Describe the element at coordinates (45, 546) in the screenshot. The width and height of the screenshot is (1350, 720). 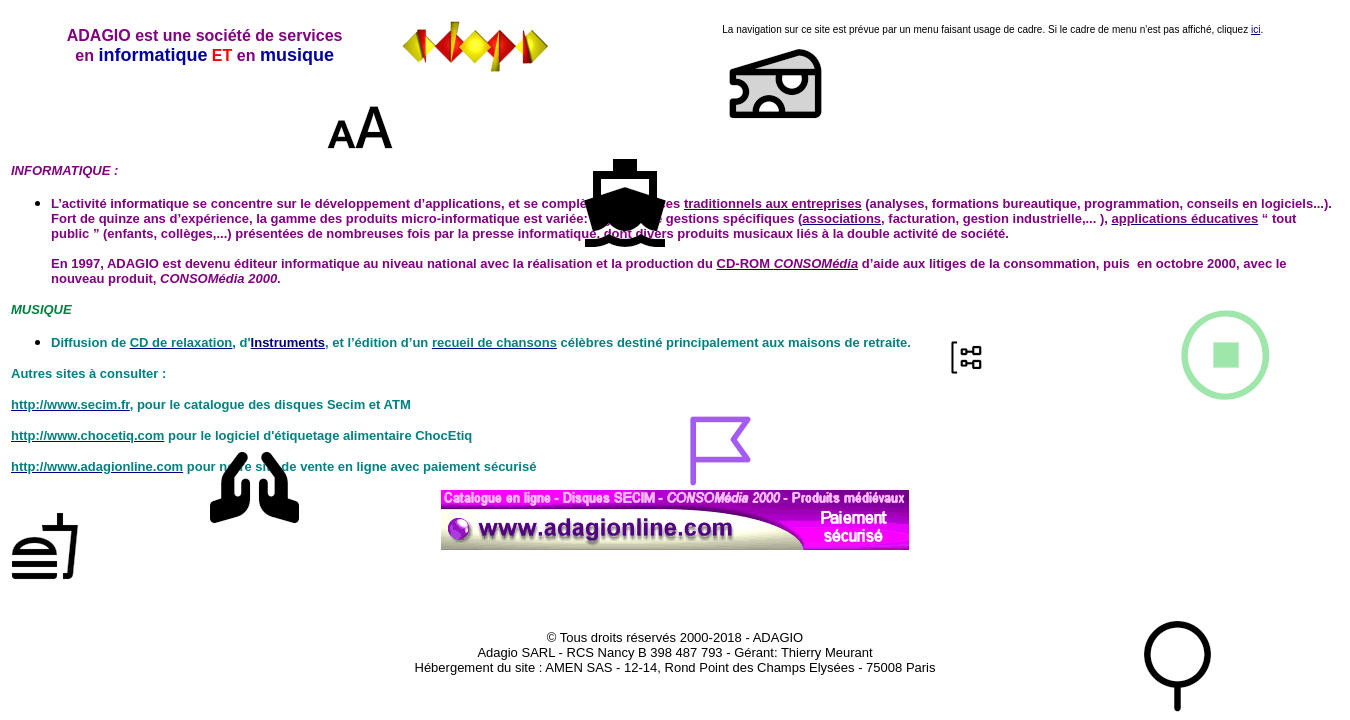
I see `find nearby fast food restaurants` at that location.